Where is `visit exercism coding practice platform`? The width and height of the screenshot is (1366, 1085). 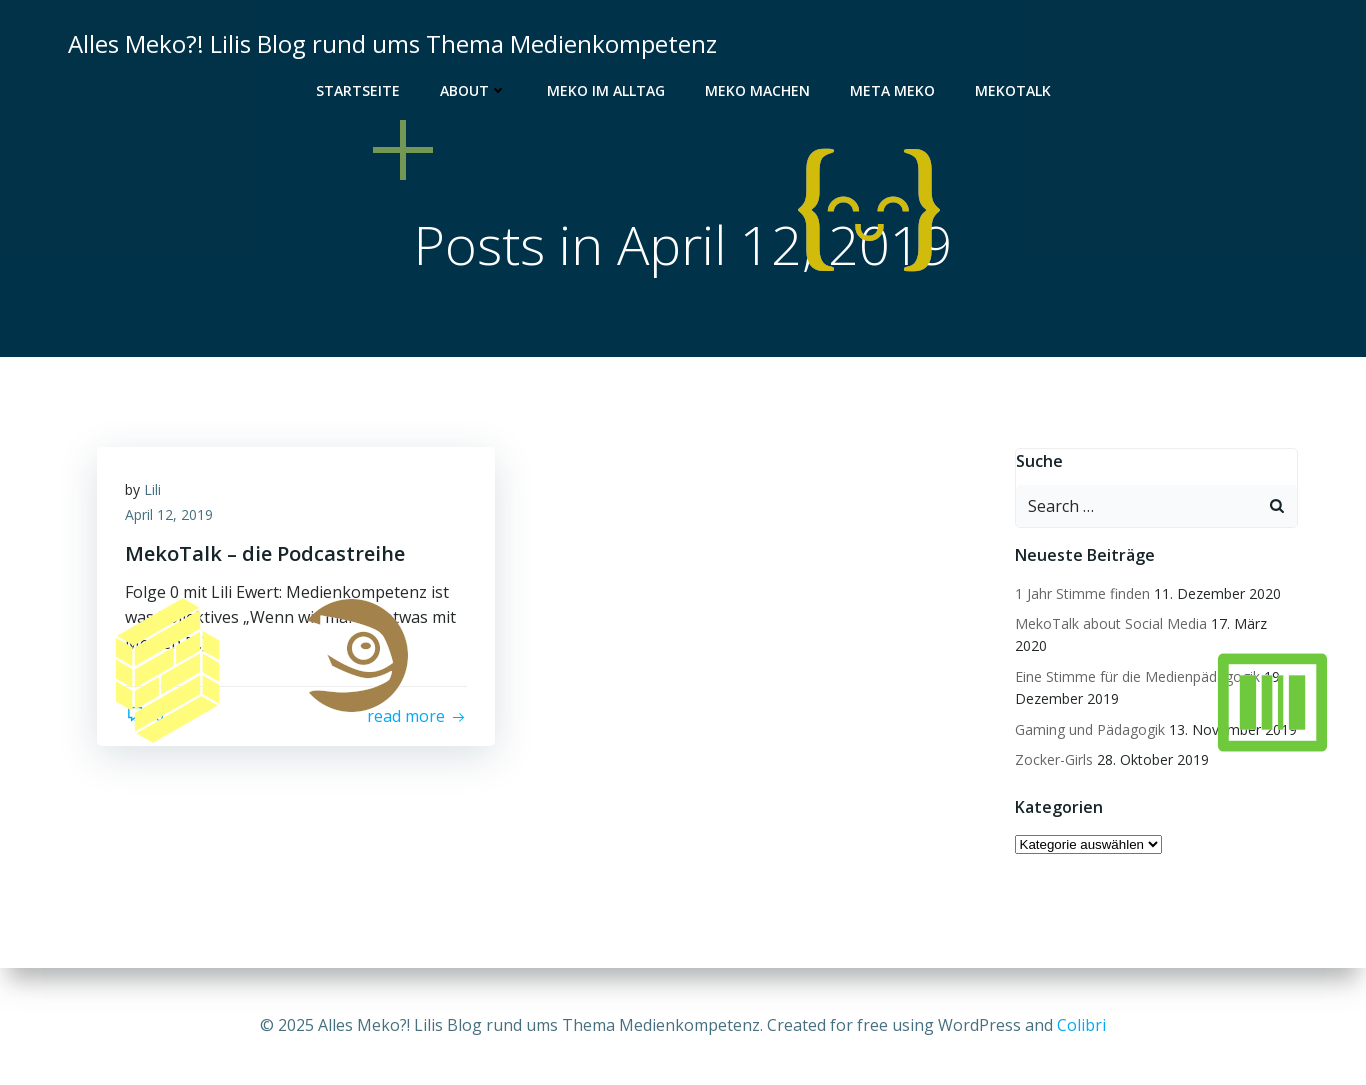
visit exercism coding practice platform is located at coordinates (869, 210).